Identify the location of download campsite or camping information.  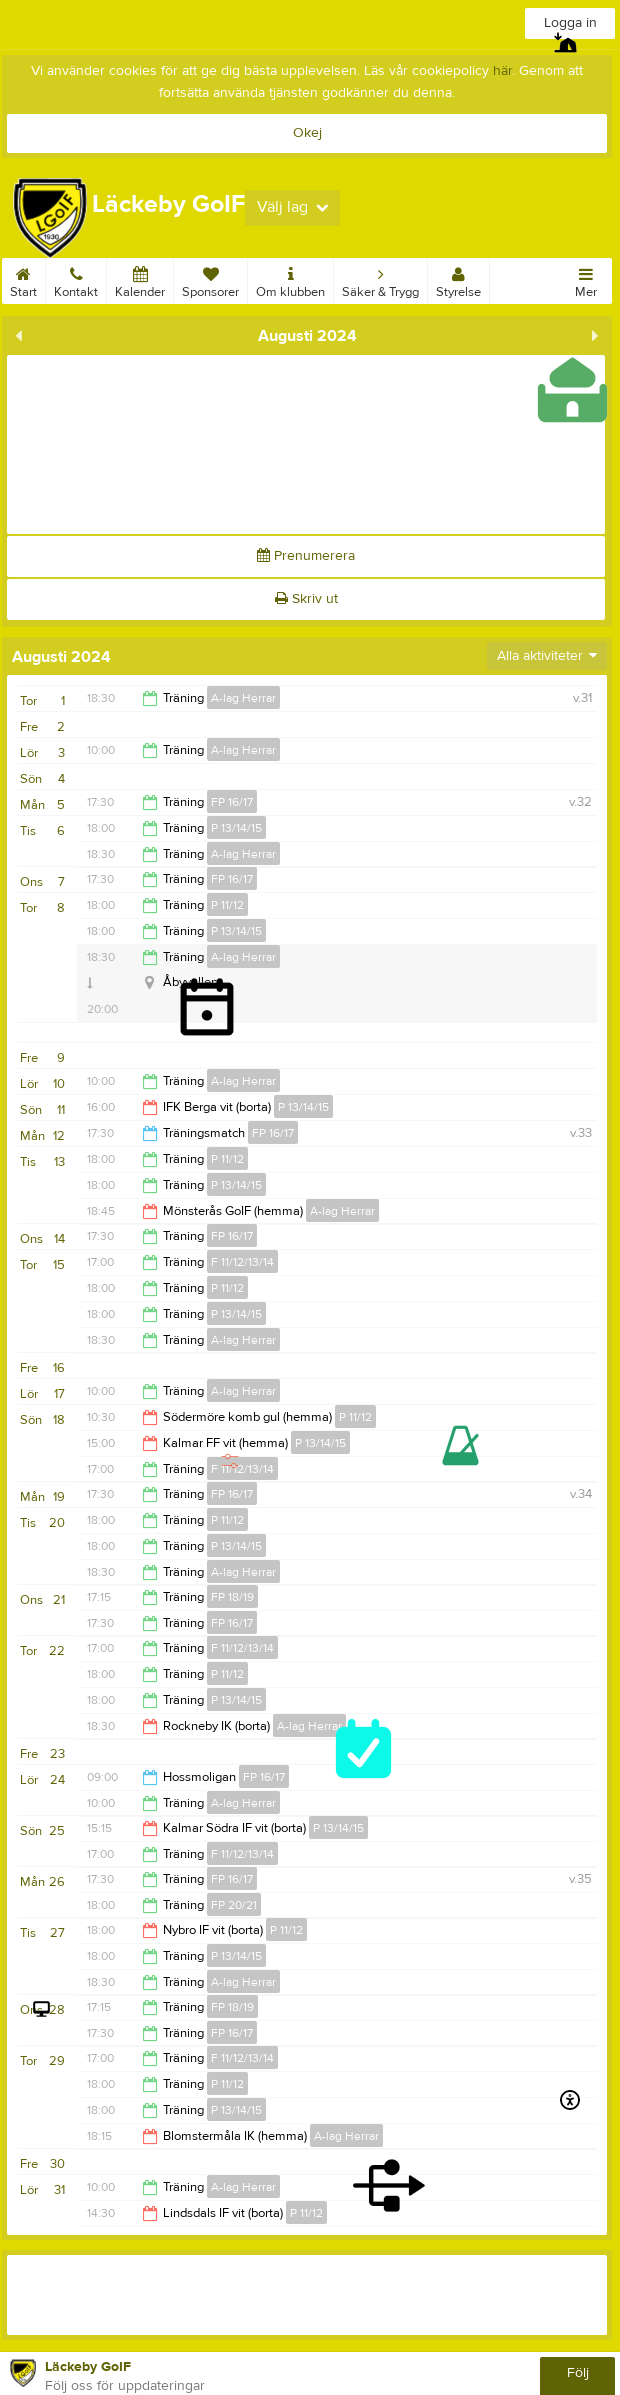
(565, 42).